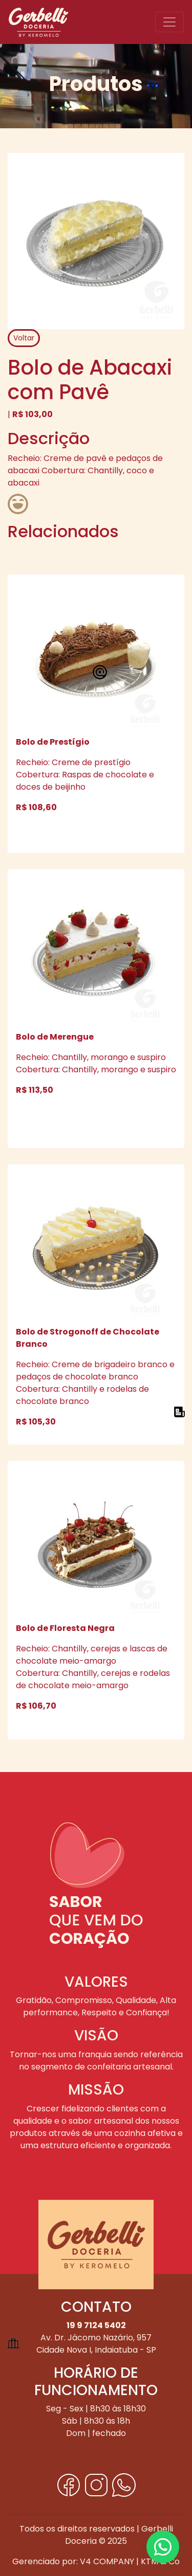  I want to click on view news articles, so click(179, 1412).